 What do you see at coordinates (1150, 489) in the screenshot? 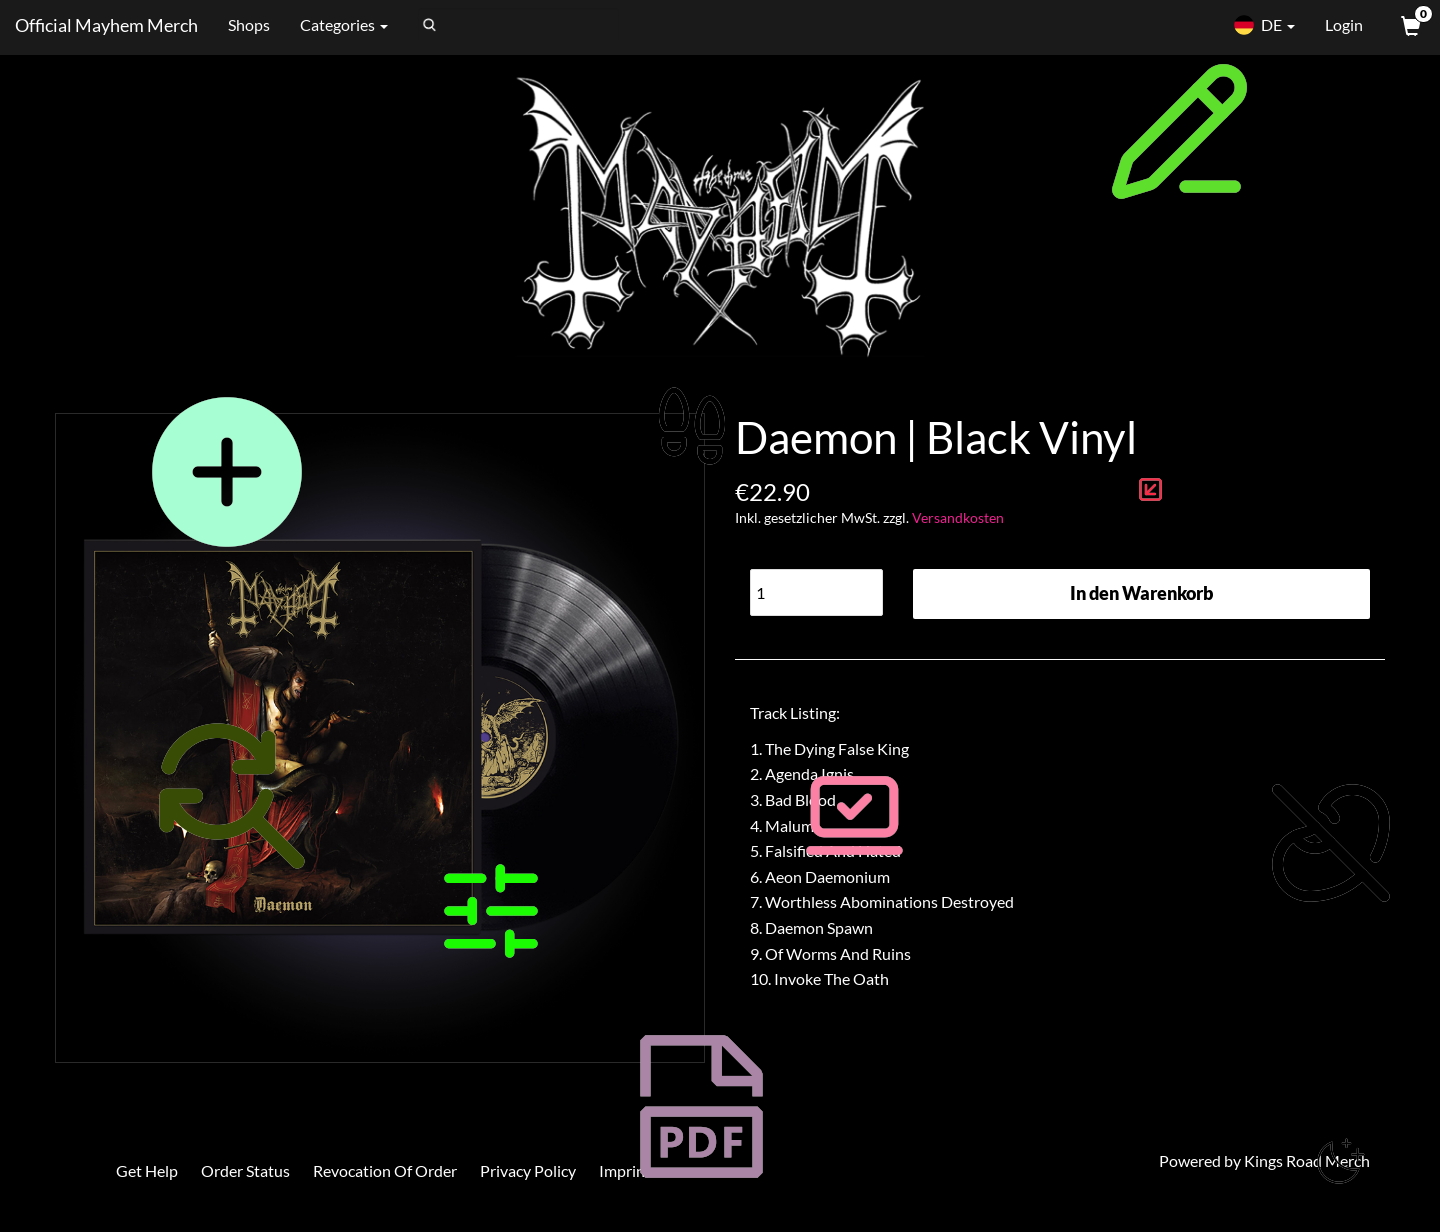
I see `collapse or minimize content` at bounding box center [1150, 489].